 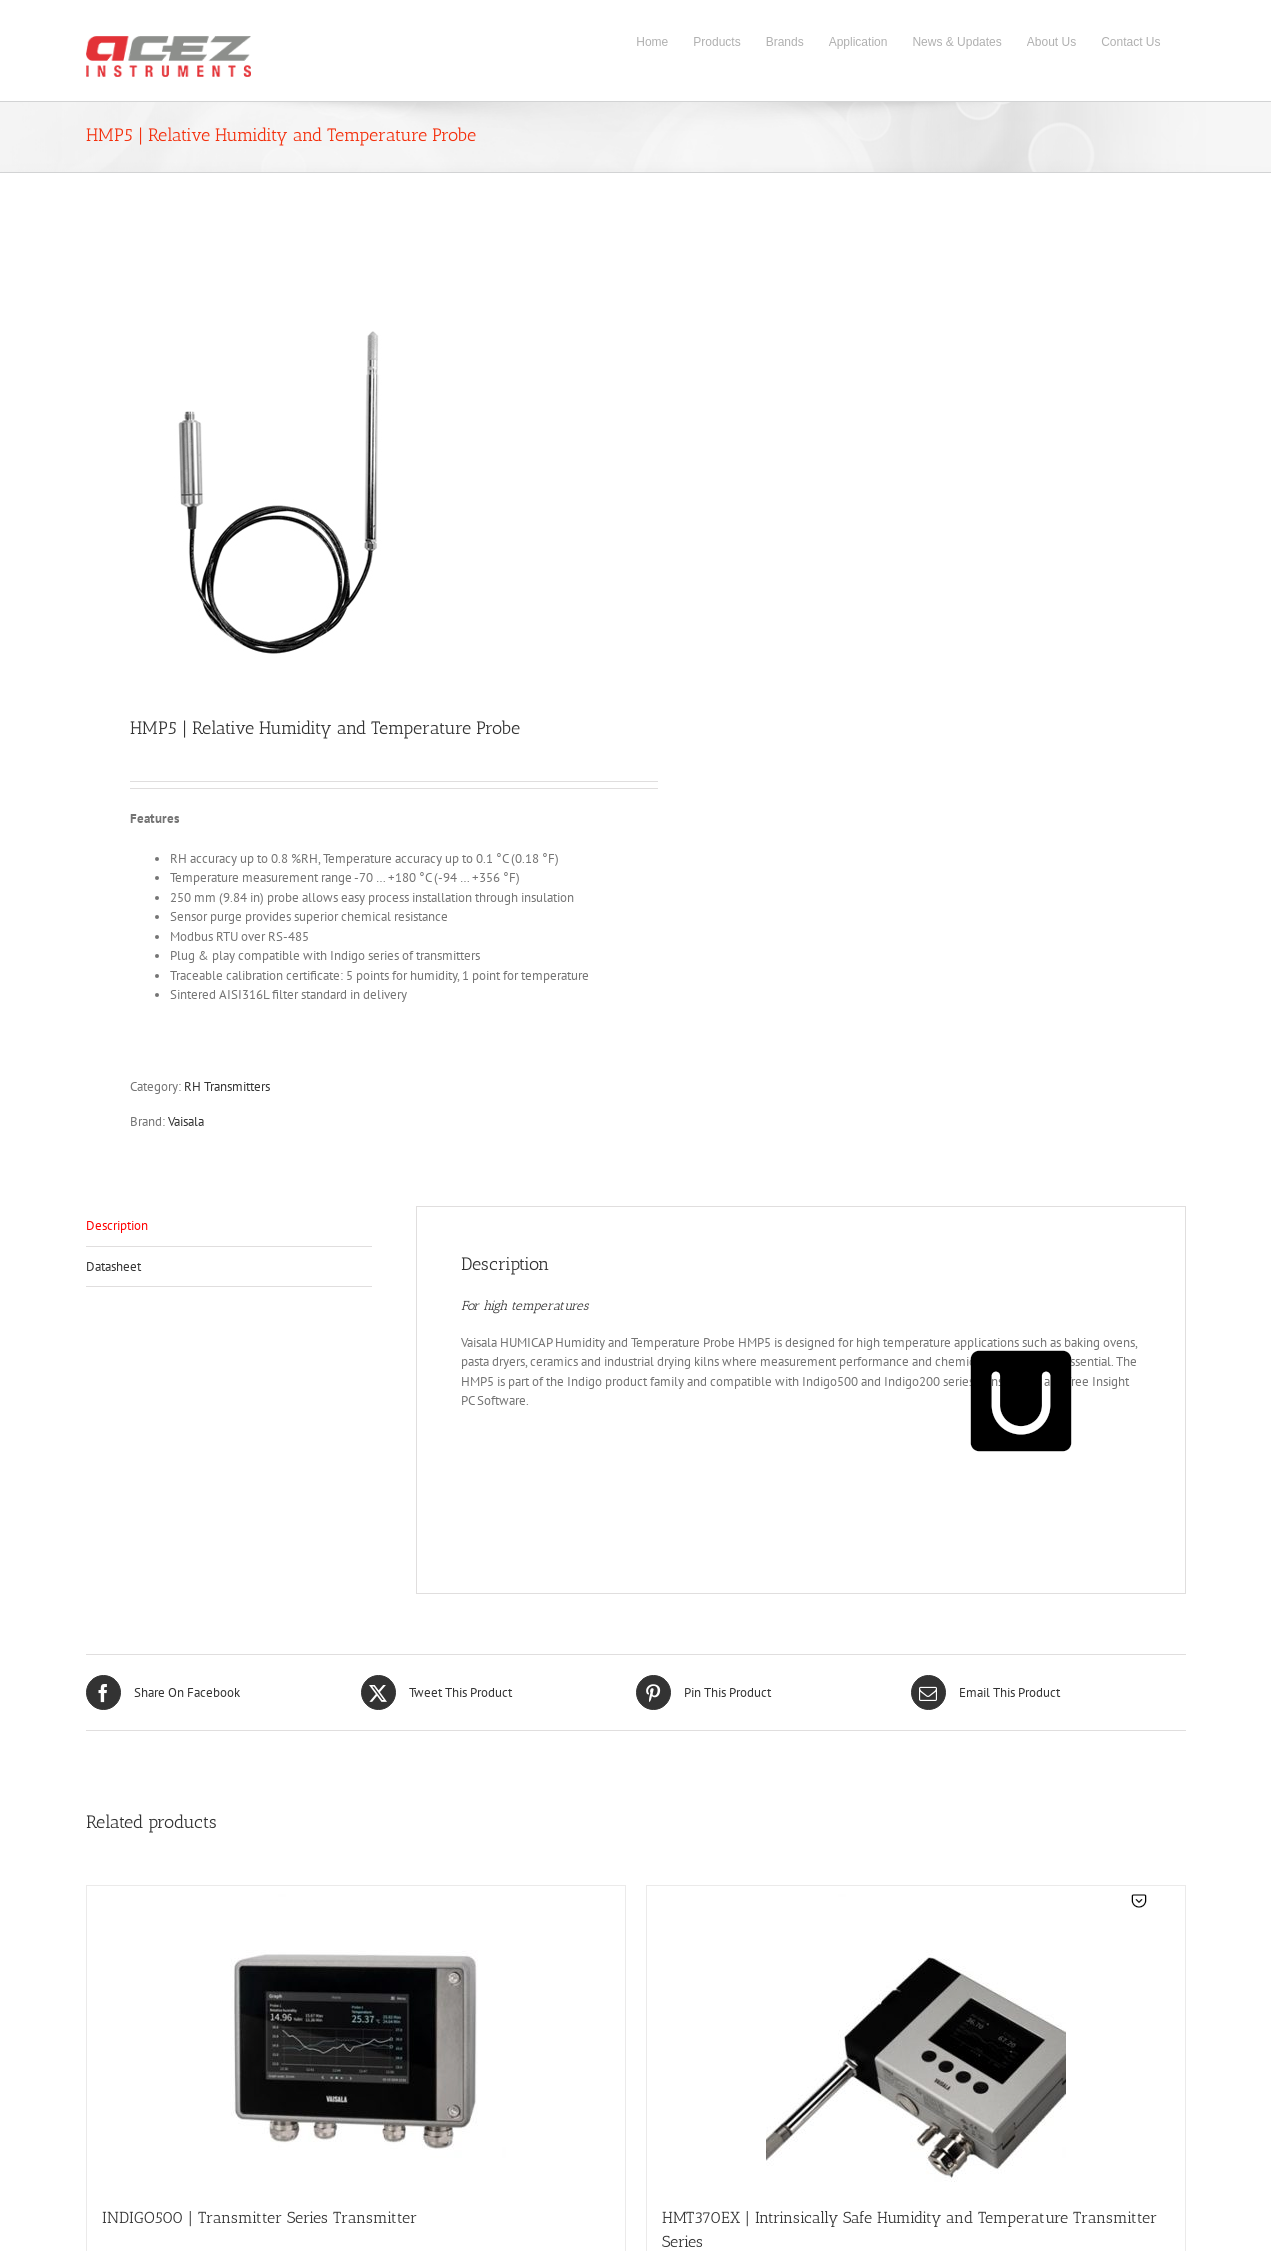 I want to click on perform a union operation on selected shapes, so click(x=1021, y=1401).